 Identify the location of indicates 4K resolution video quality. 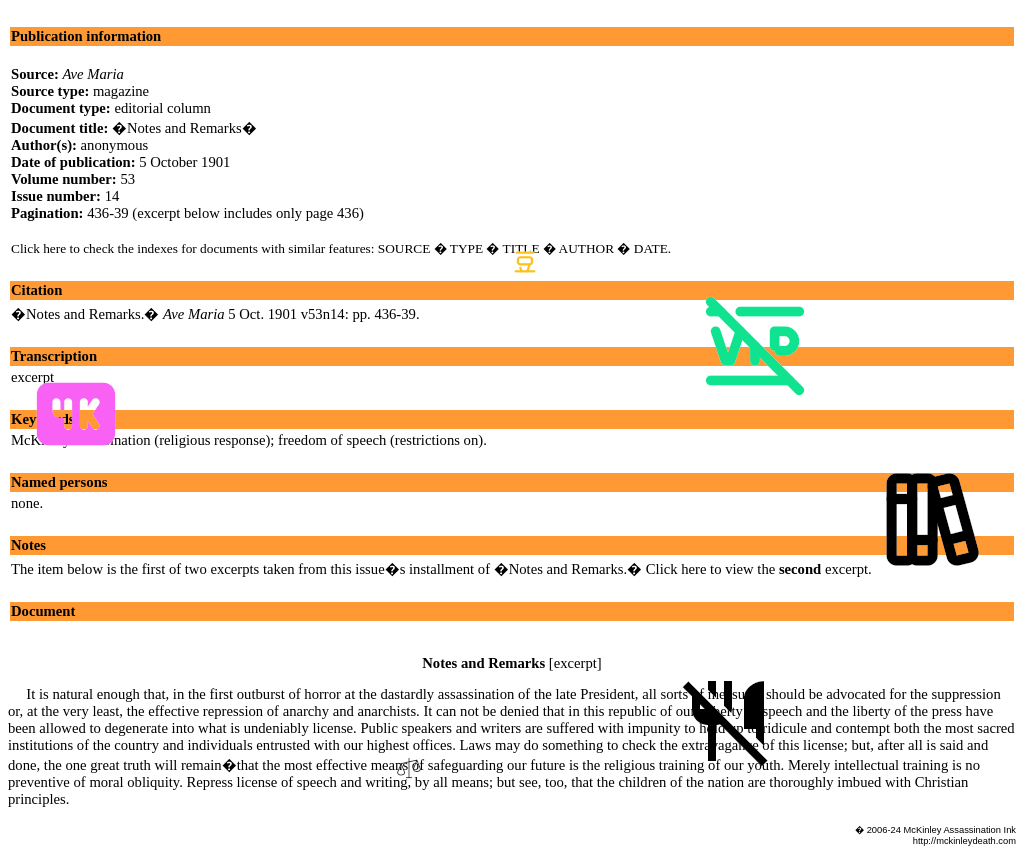
(76, 414).